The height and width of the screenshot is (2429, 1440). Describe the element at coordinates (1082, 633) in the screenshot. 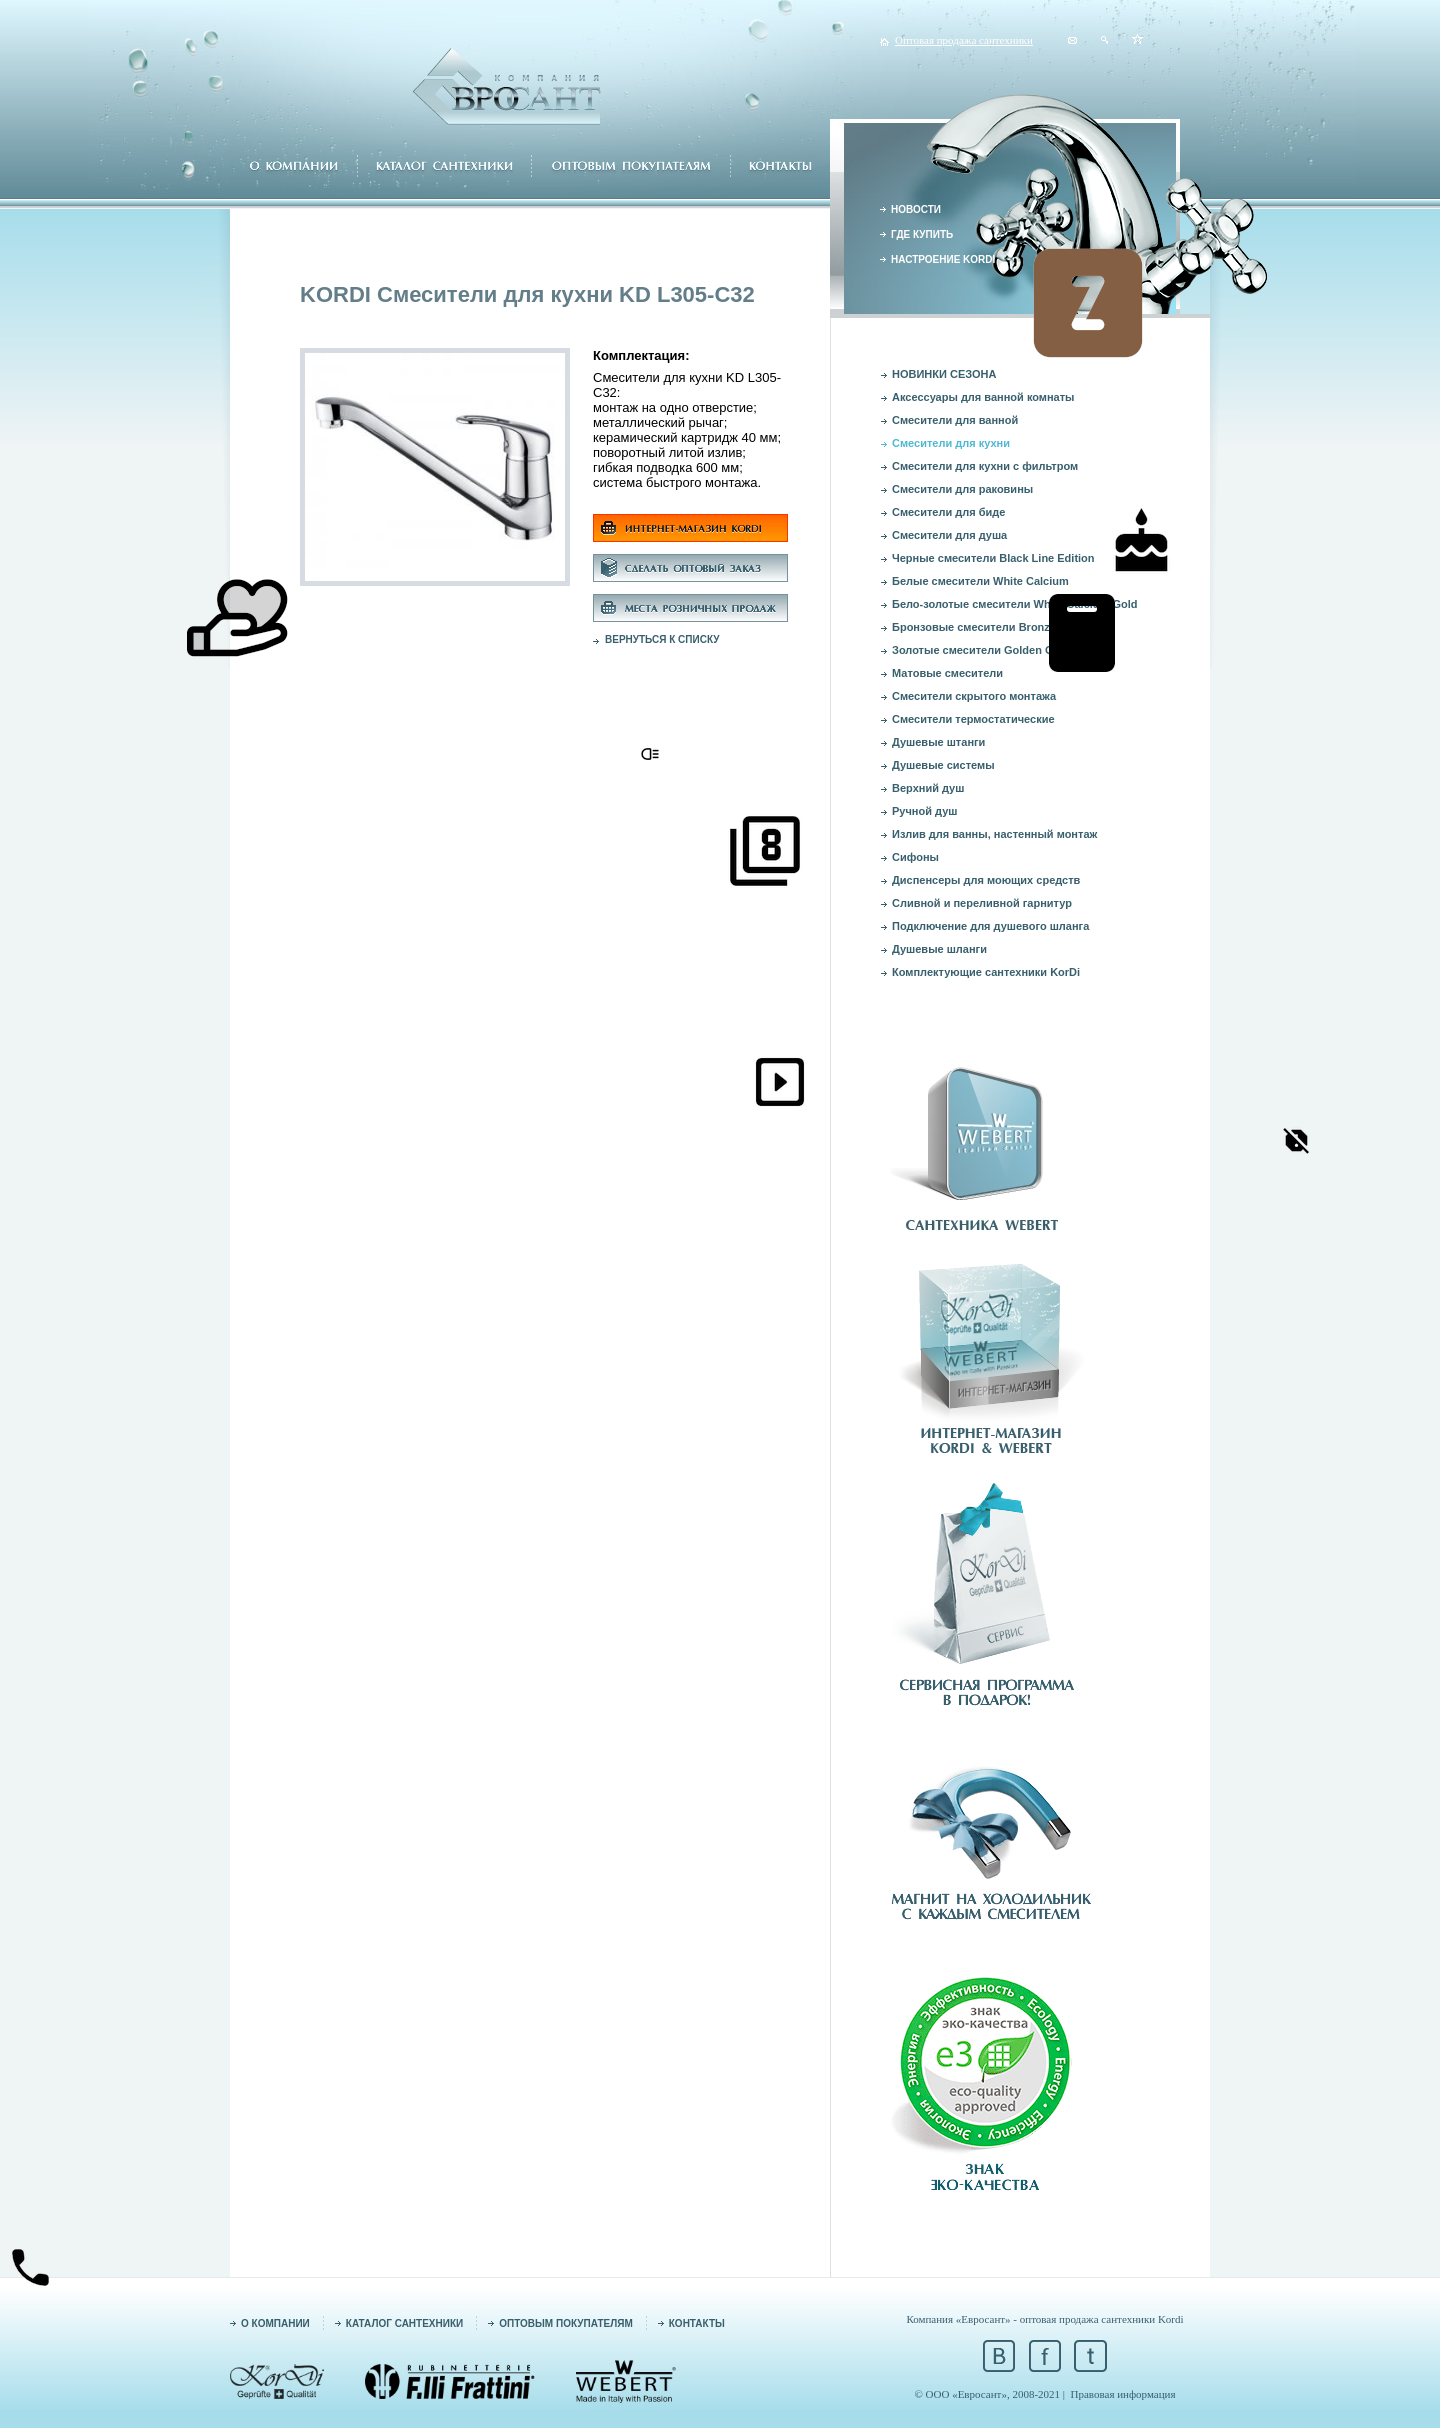

I see `tablet device with speaker` at that location.